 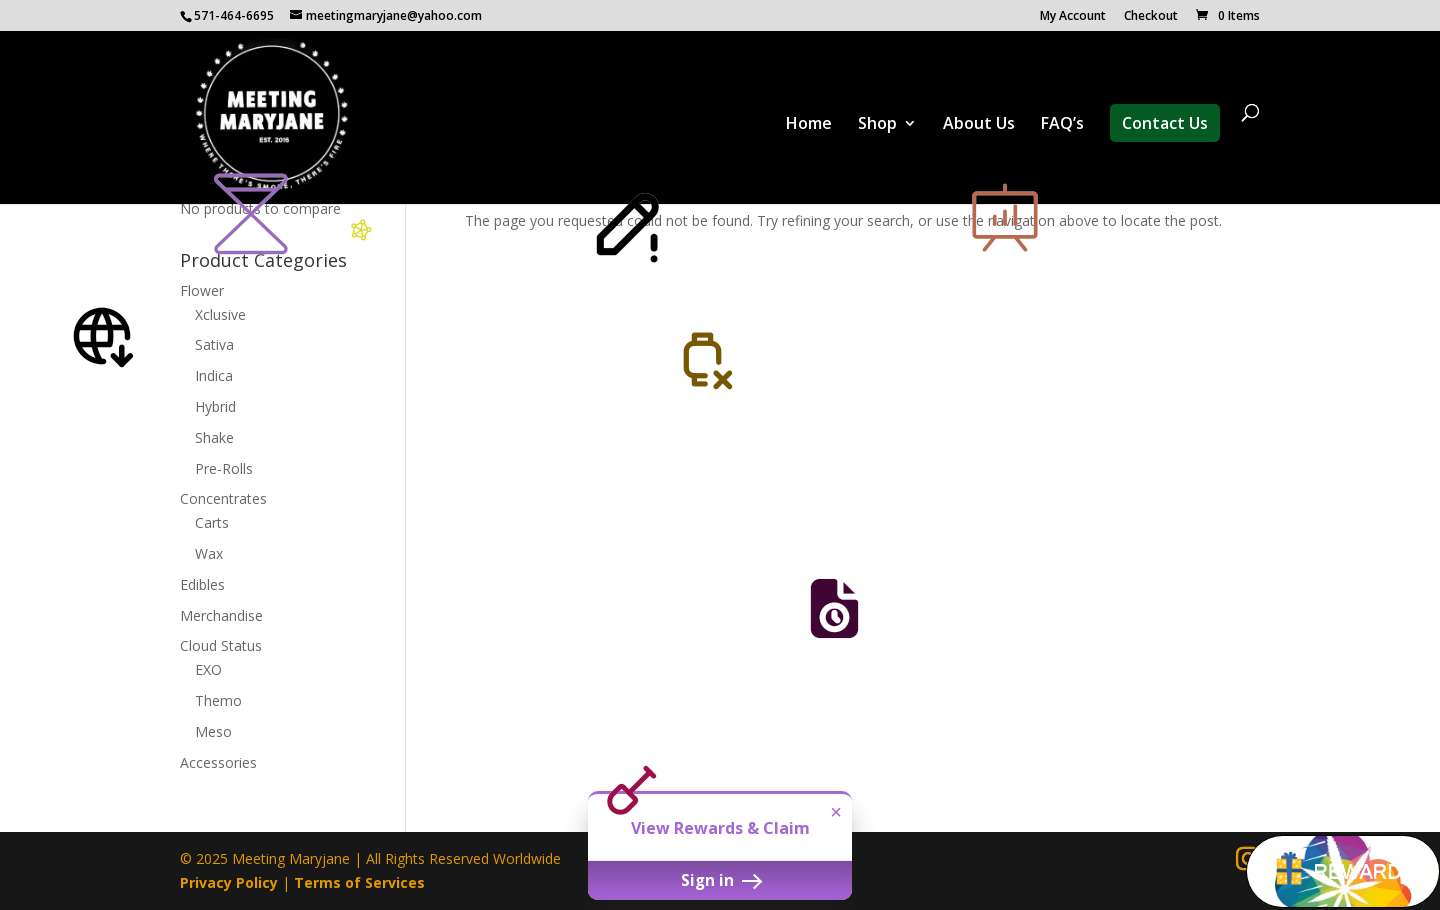 I want to click on disconnect or unpair smartwatch, so click(x=702, y=359).